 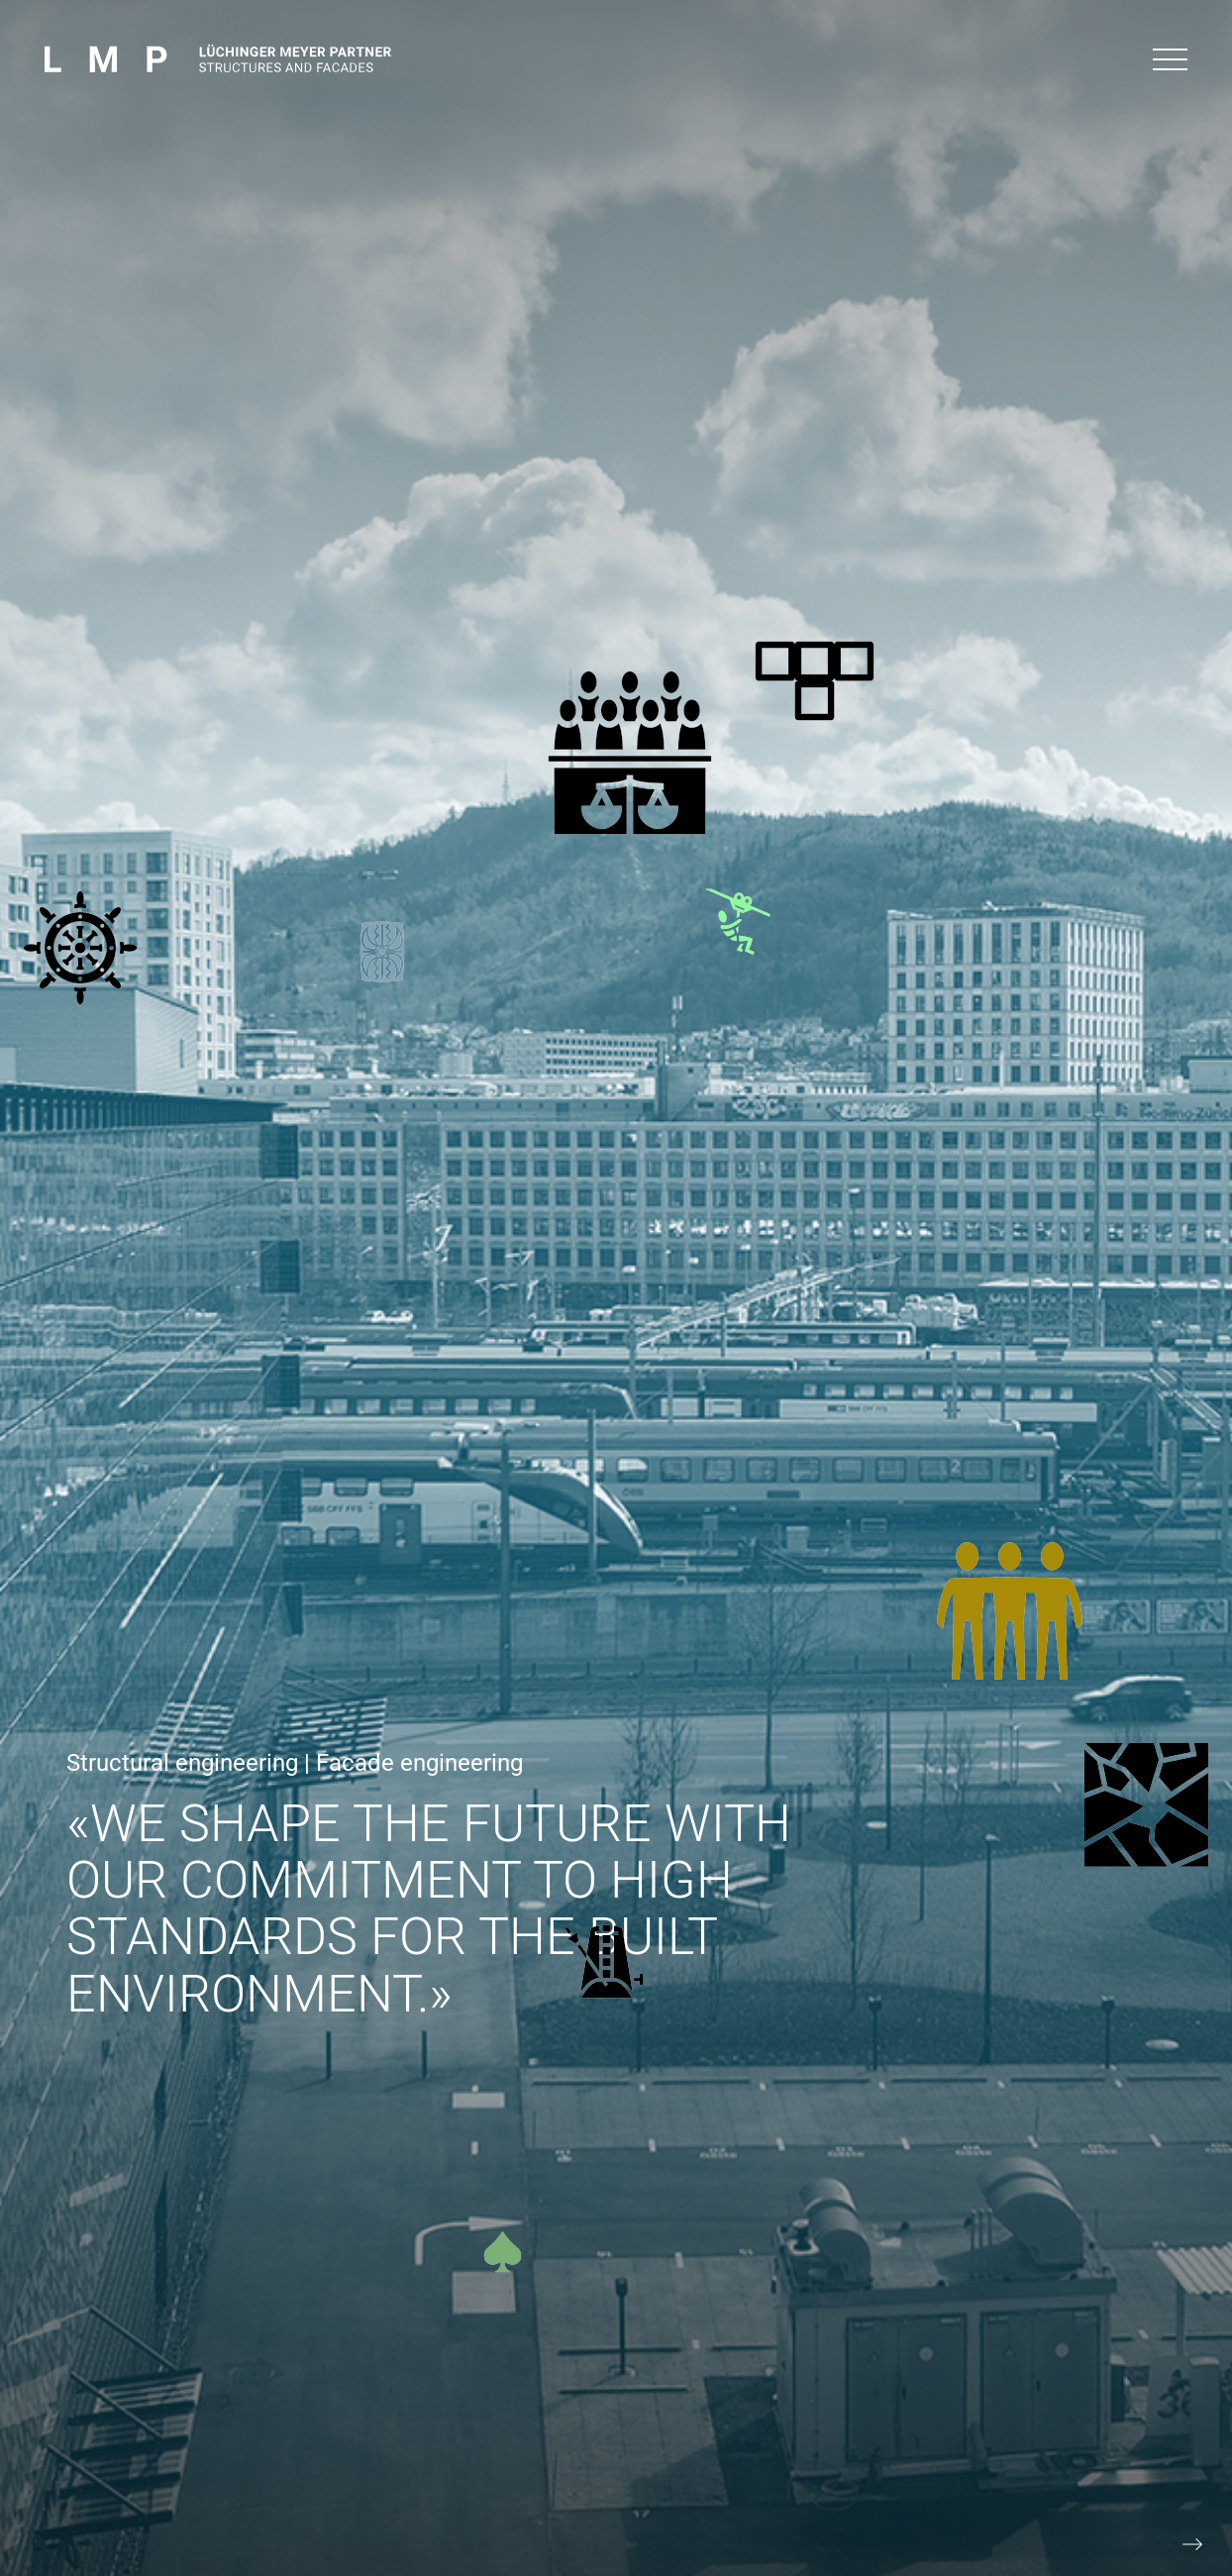 I want to click on spades suit symbol in a card game, so click(x=502, y=2251).